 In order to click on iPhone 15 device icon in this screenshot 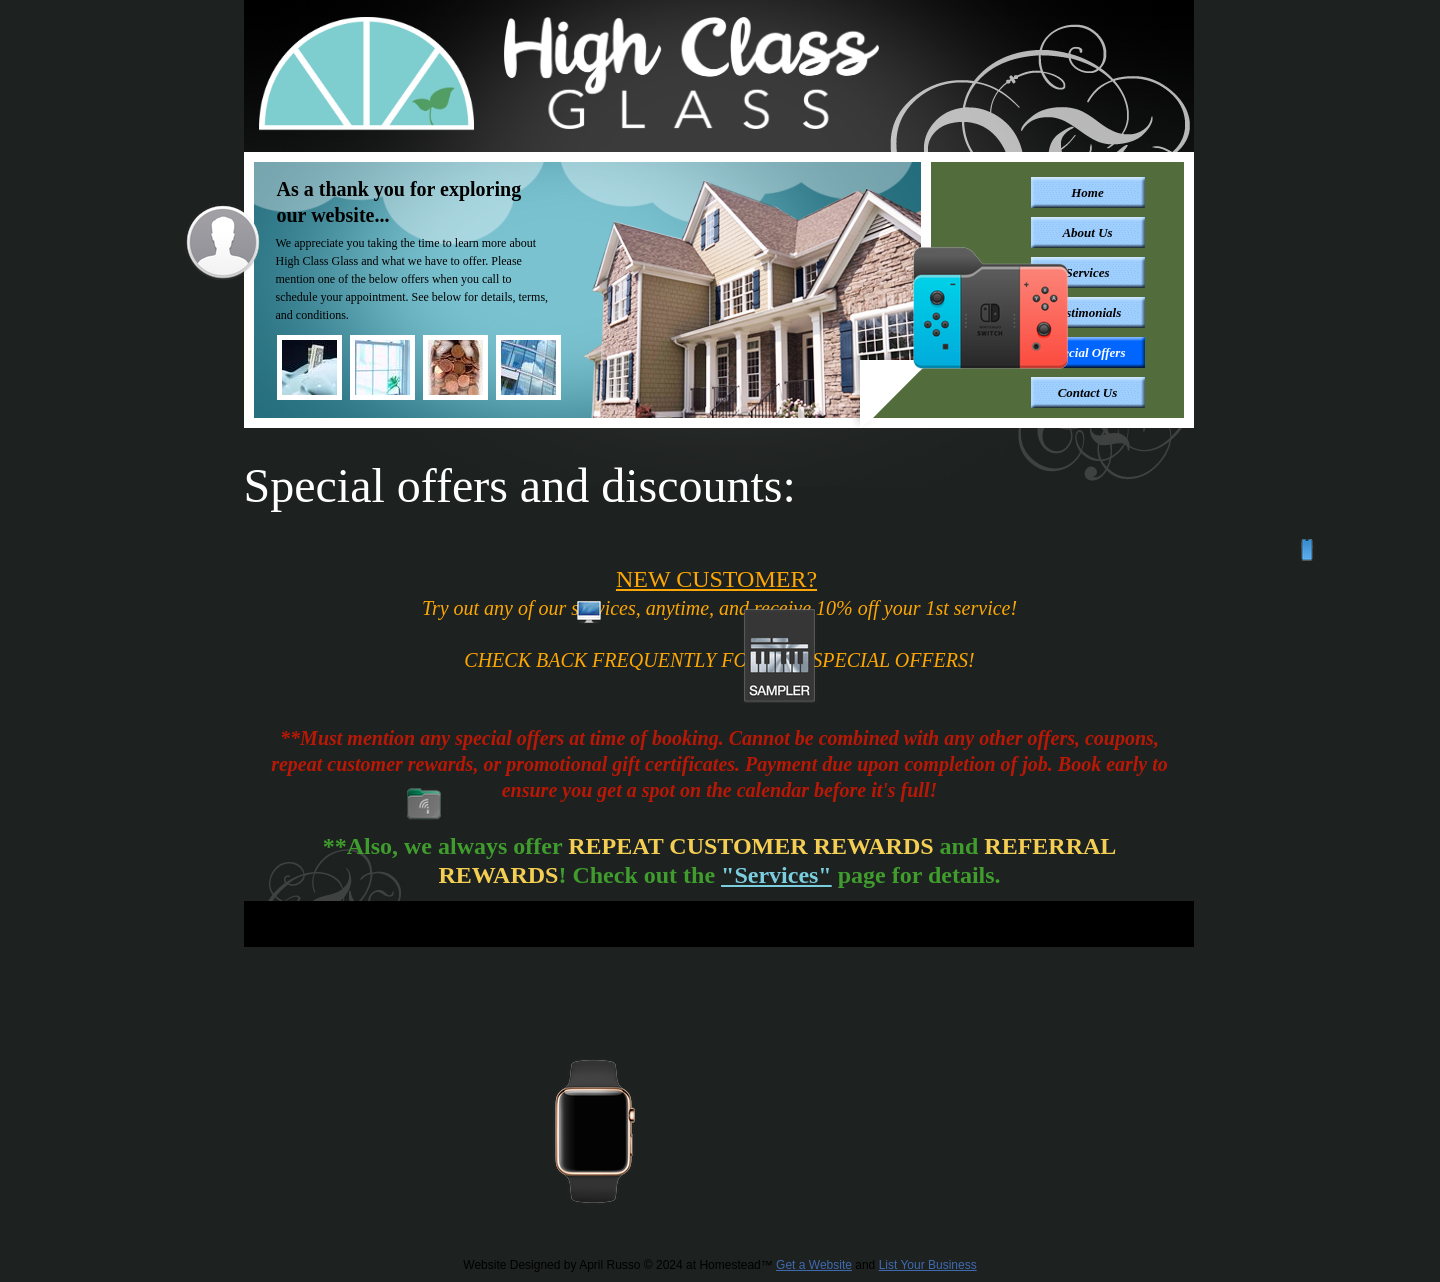, I will do `click(1307, 550)`.